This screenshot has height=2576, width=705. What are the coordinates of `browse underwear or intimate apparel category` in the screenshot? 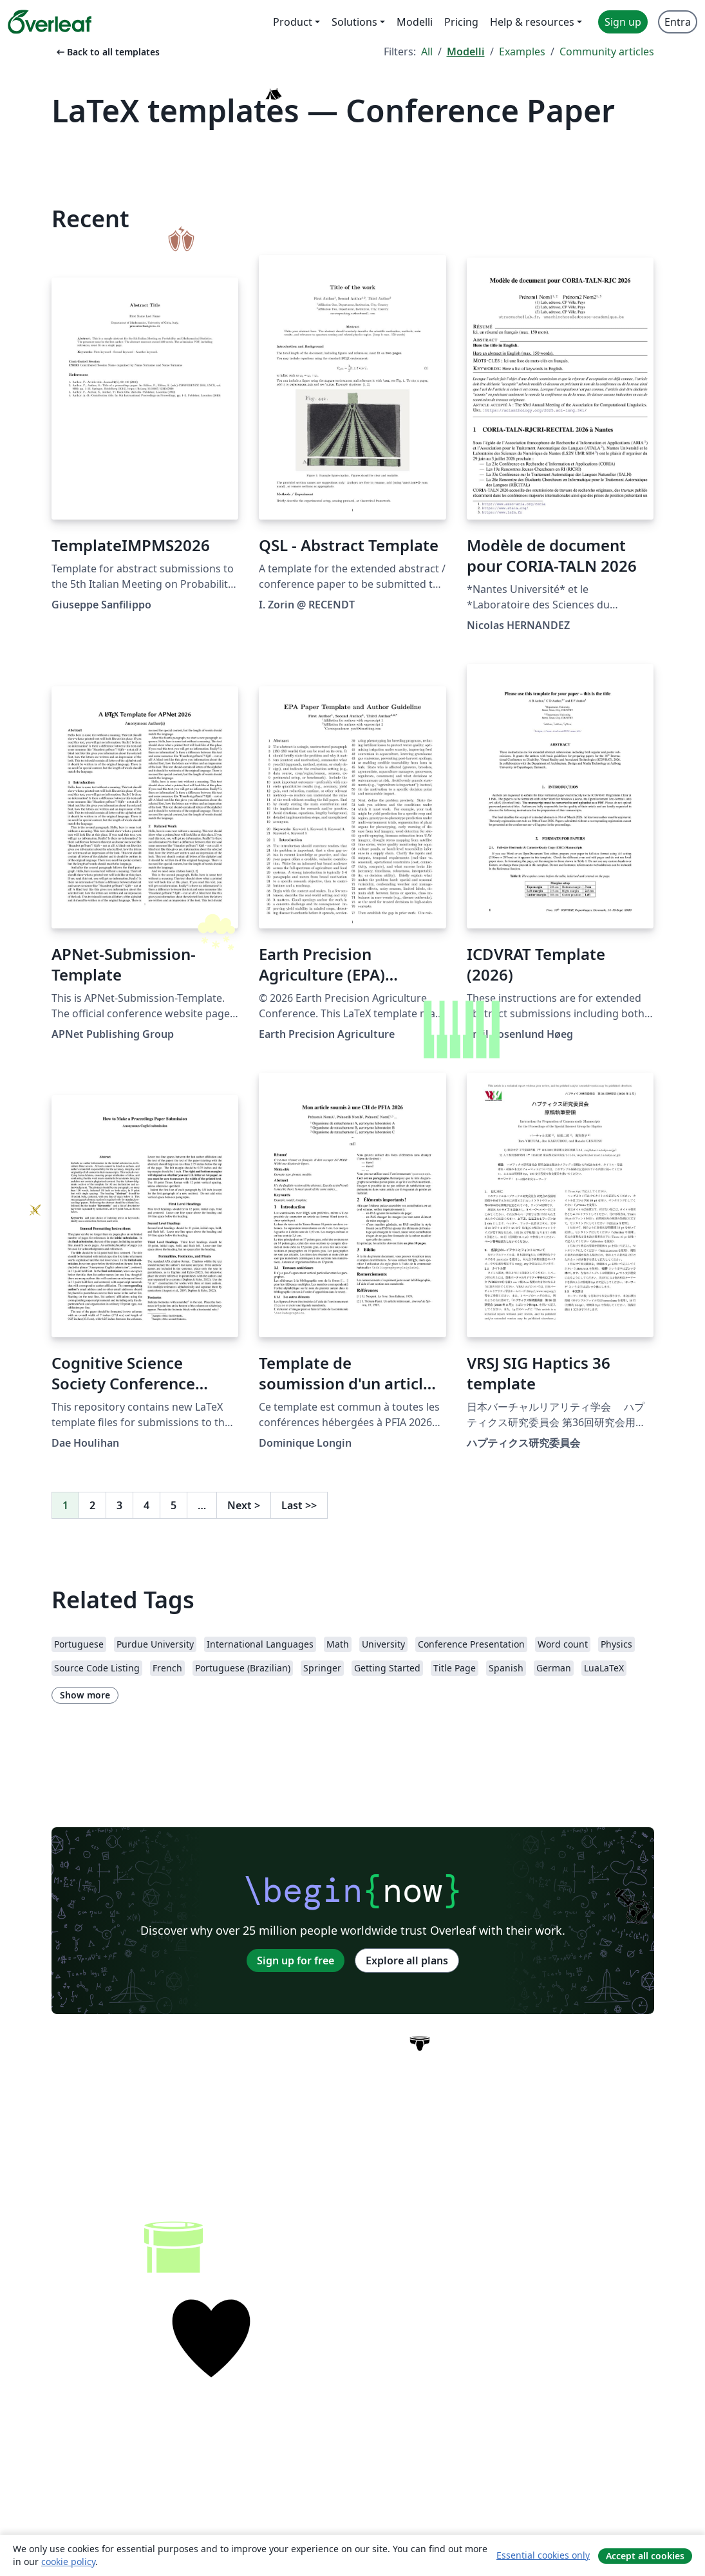 It's located at (420, 2042).